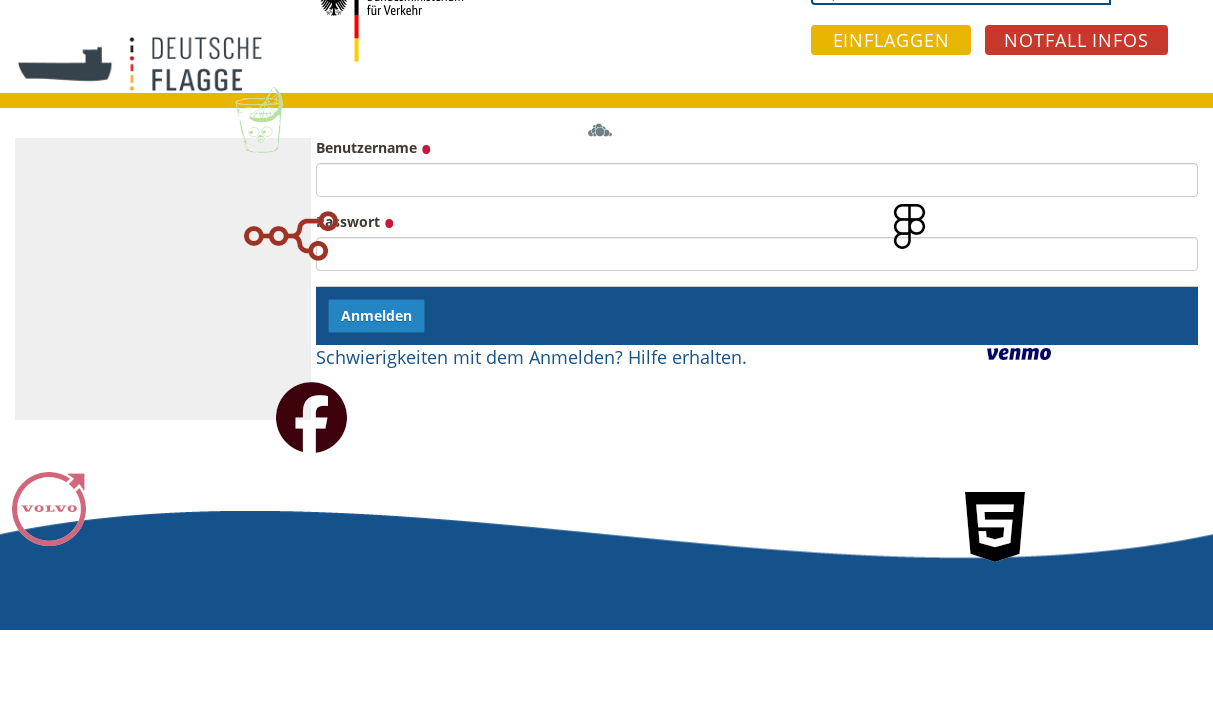  I want to click on gin web framework logo, so click(259, 120).